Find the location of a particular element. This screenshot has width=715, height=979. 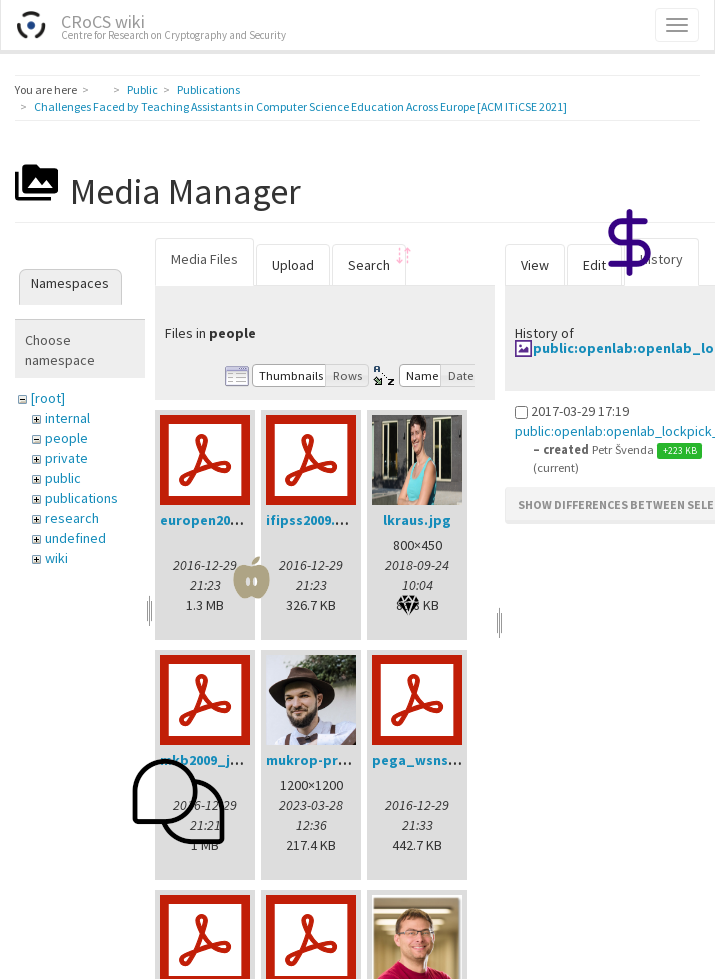

view nutrition information is located at coordinates (251, 577).